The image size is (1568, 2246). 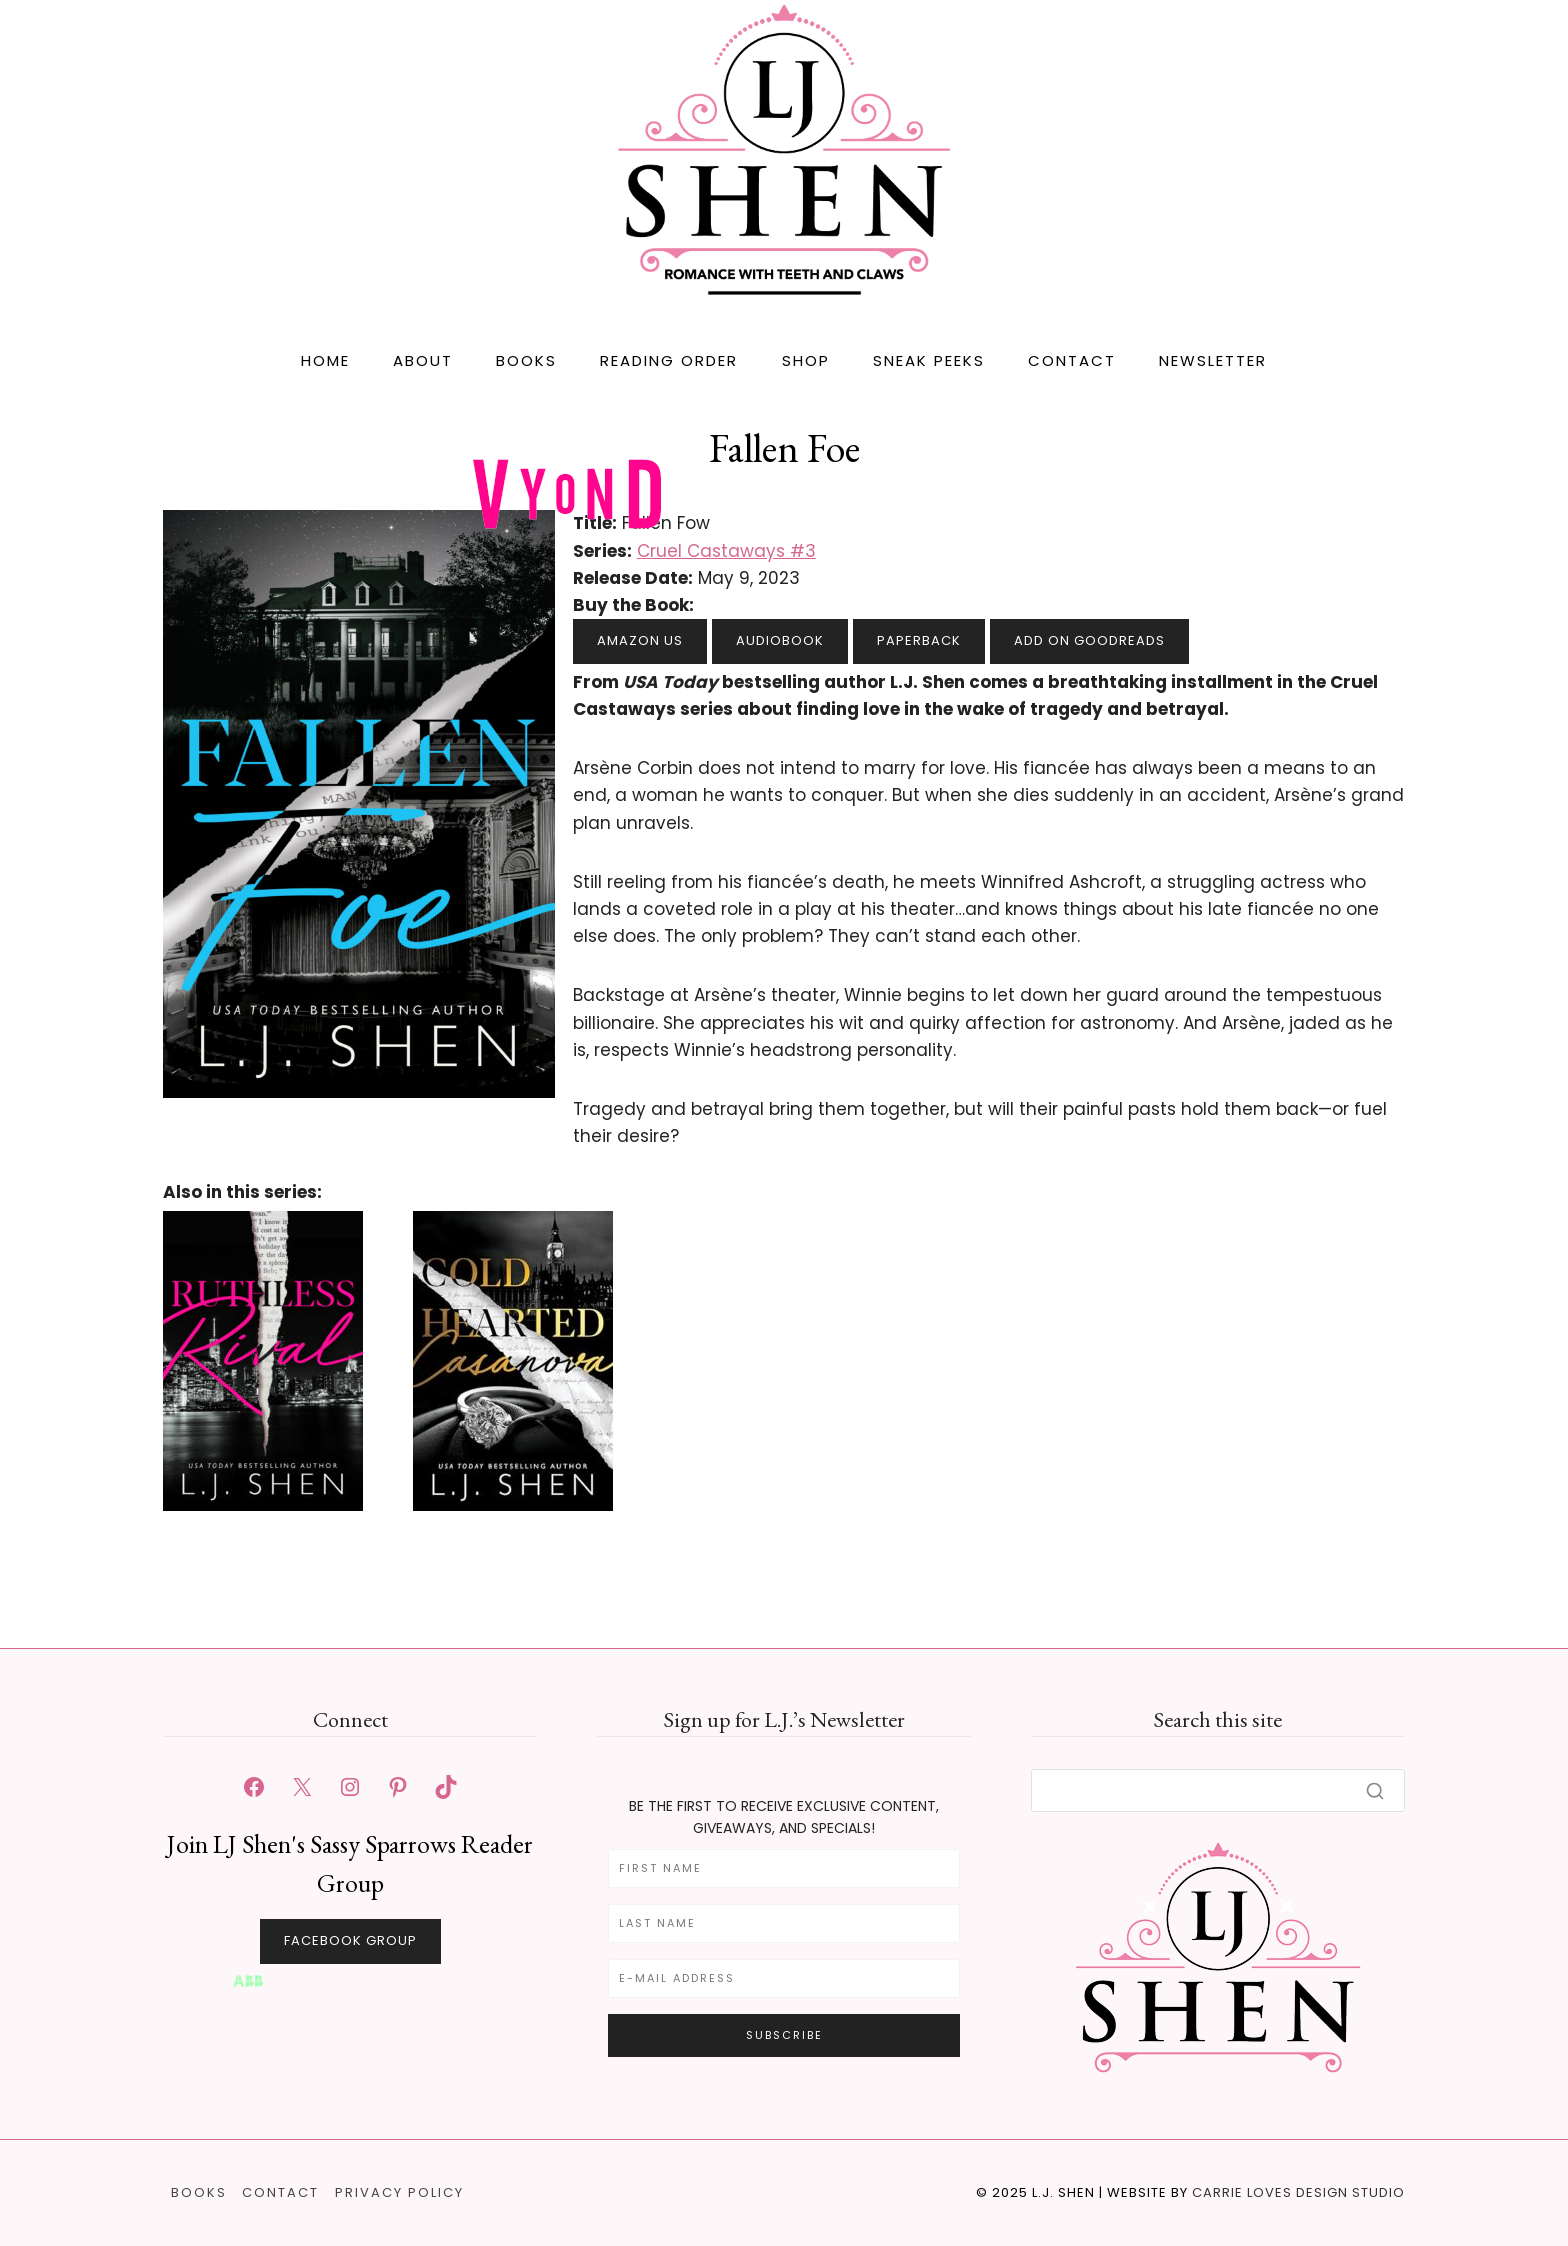 I want to click on open vyond animation software, so click(x=567, y=494).